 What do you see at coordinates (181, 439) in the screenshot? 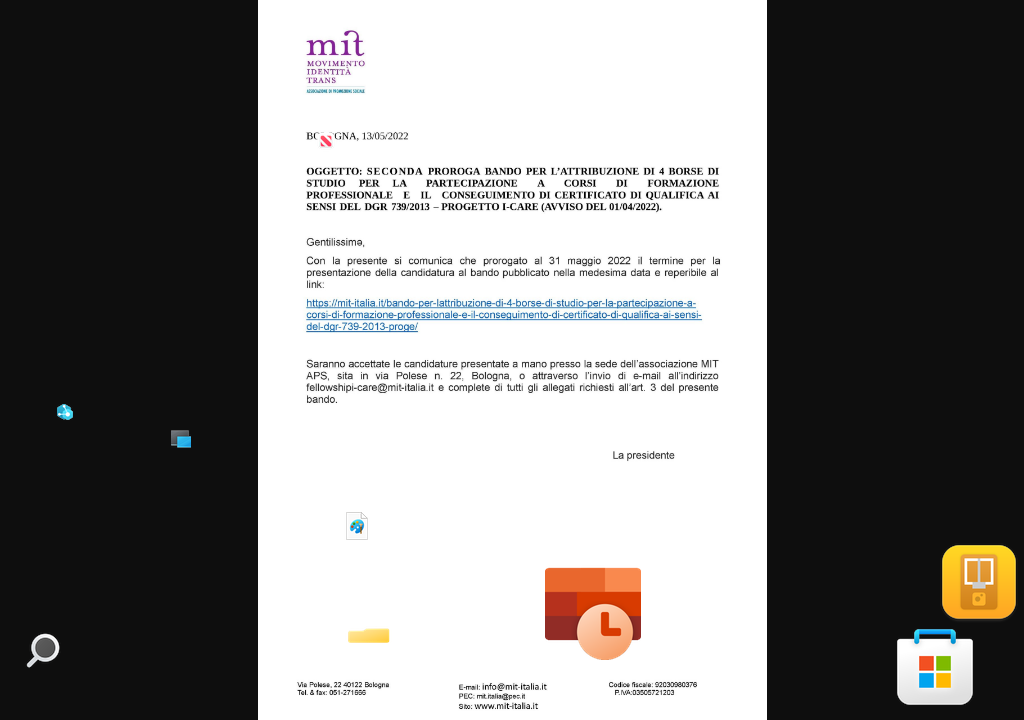
I see `launch emulator application` at bounding box center [181, 439].